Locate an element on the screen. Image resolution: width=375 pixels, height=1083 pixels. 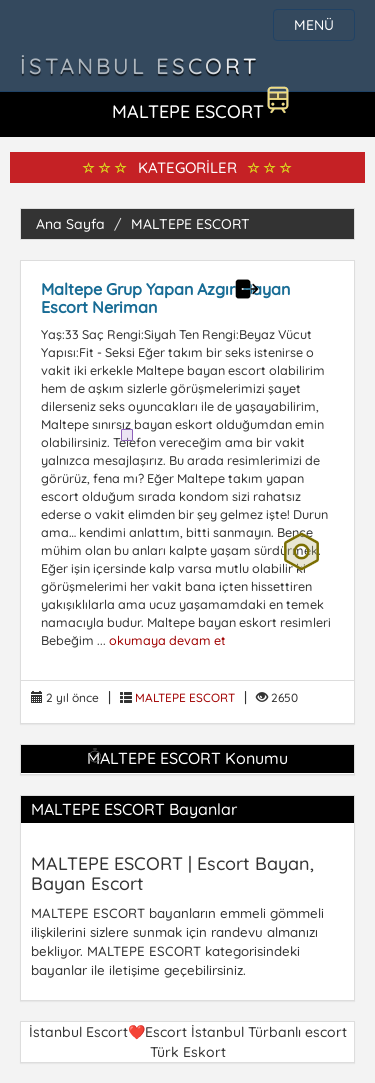
log out of your account is located at coordinates (247, 289).